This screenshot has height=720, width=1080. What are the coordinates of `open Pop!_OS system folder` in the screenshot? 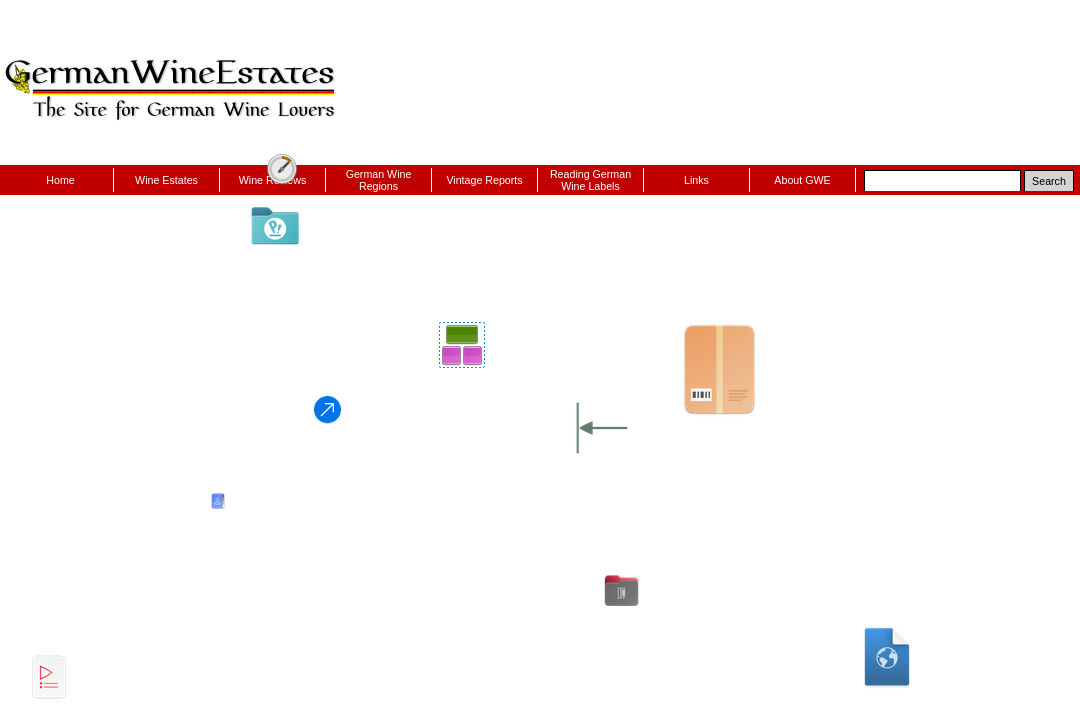 It's located at (275, 227).